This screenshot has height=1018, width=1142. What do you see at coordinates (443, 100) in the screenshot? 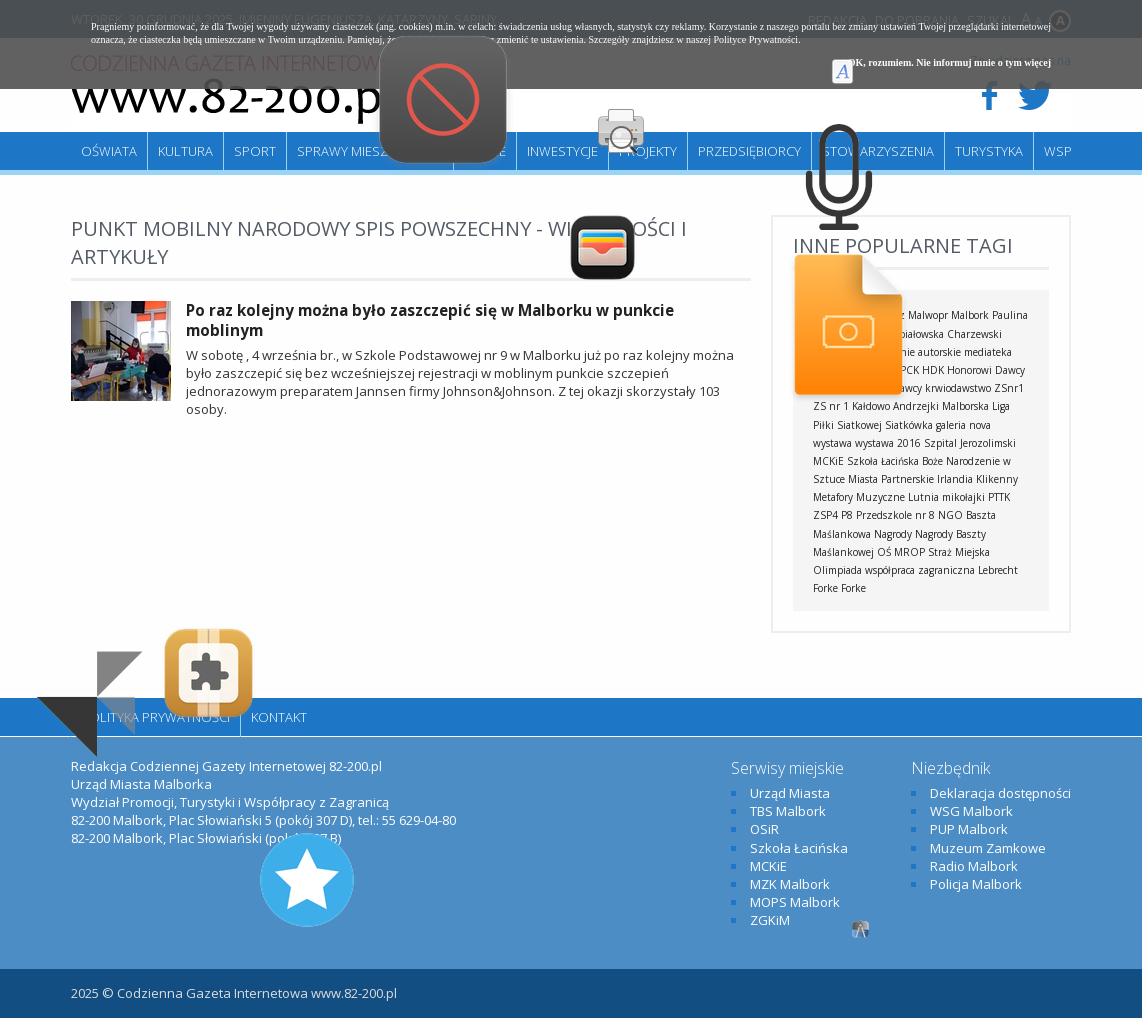
I see `indicates image failed to load` at bounding box center [443, 100].